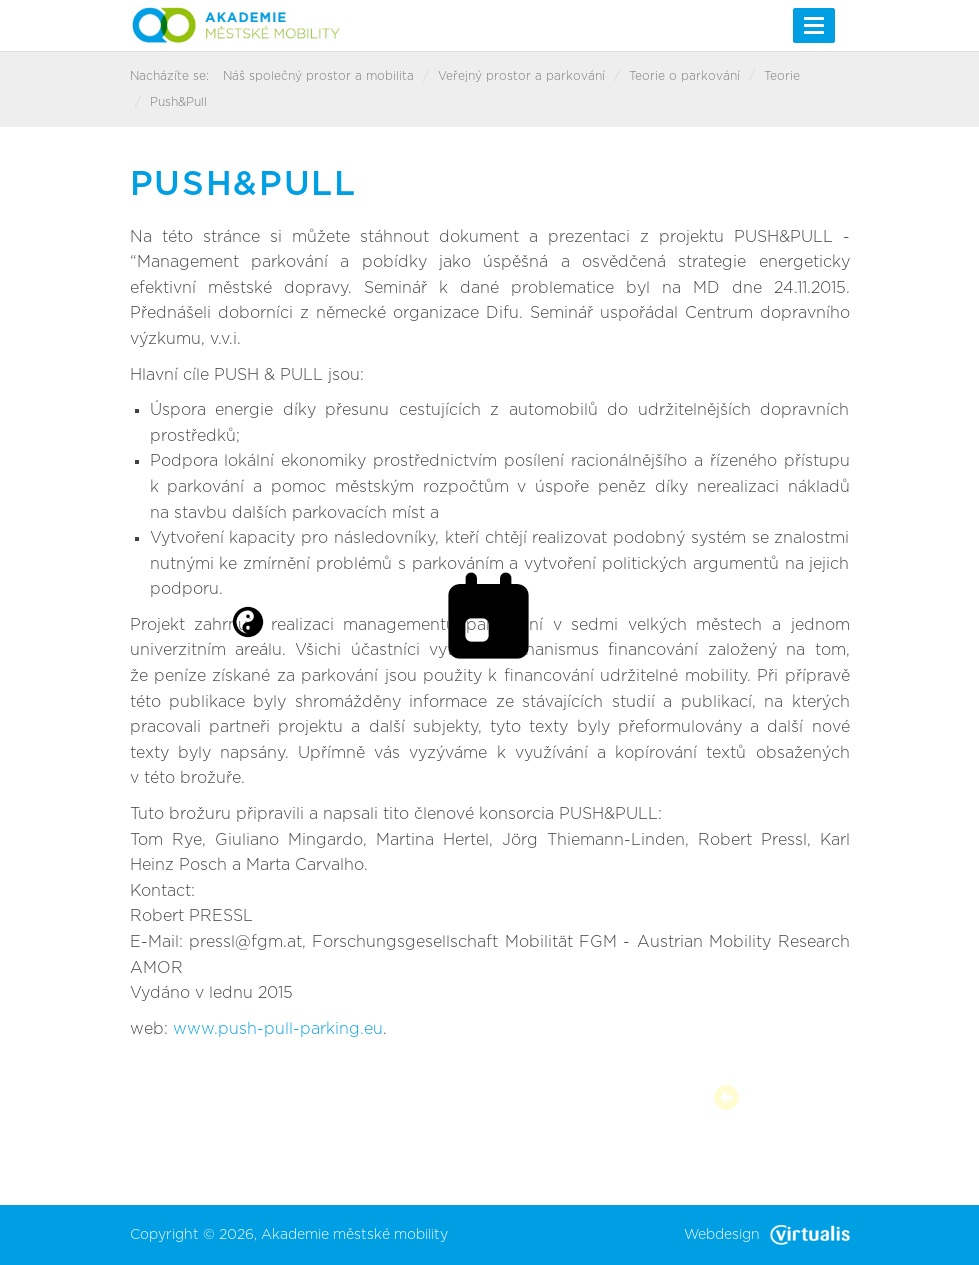 This screenshot has width=979, height=1265. Describe the element at coordinates (488, 618) in the screenshot. I see `view today's date or daily agenda` at that location.